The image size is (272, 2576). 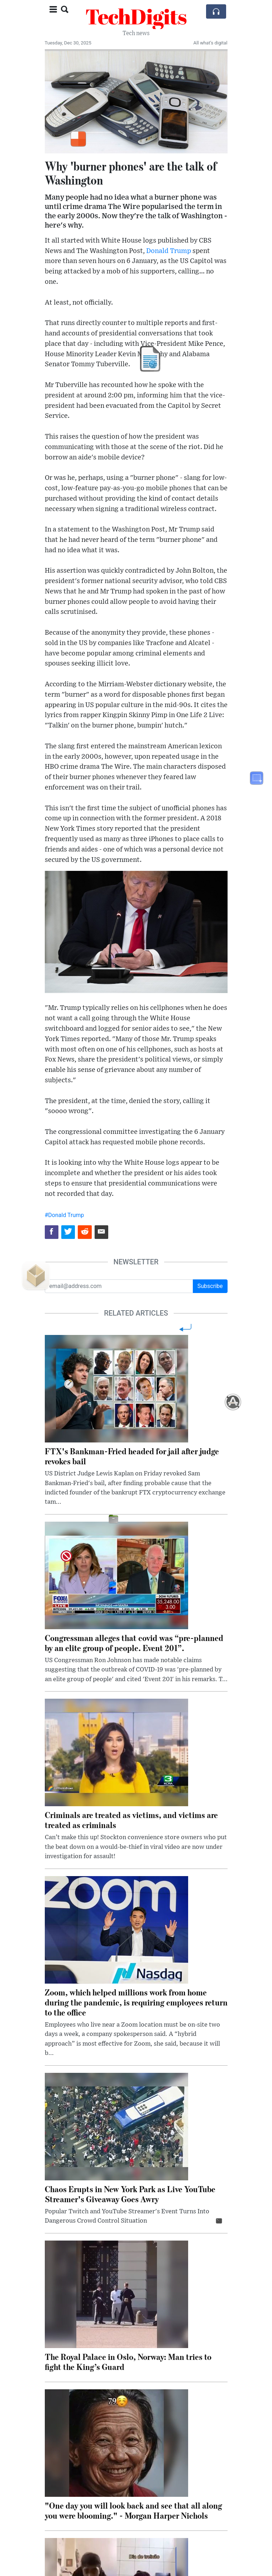 What do you see at coordinates (257, 778) in the screenshot?
I see `take a screenshot` at bounding box center [257, 778].